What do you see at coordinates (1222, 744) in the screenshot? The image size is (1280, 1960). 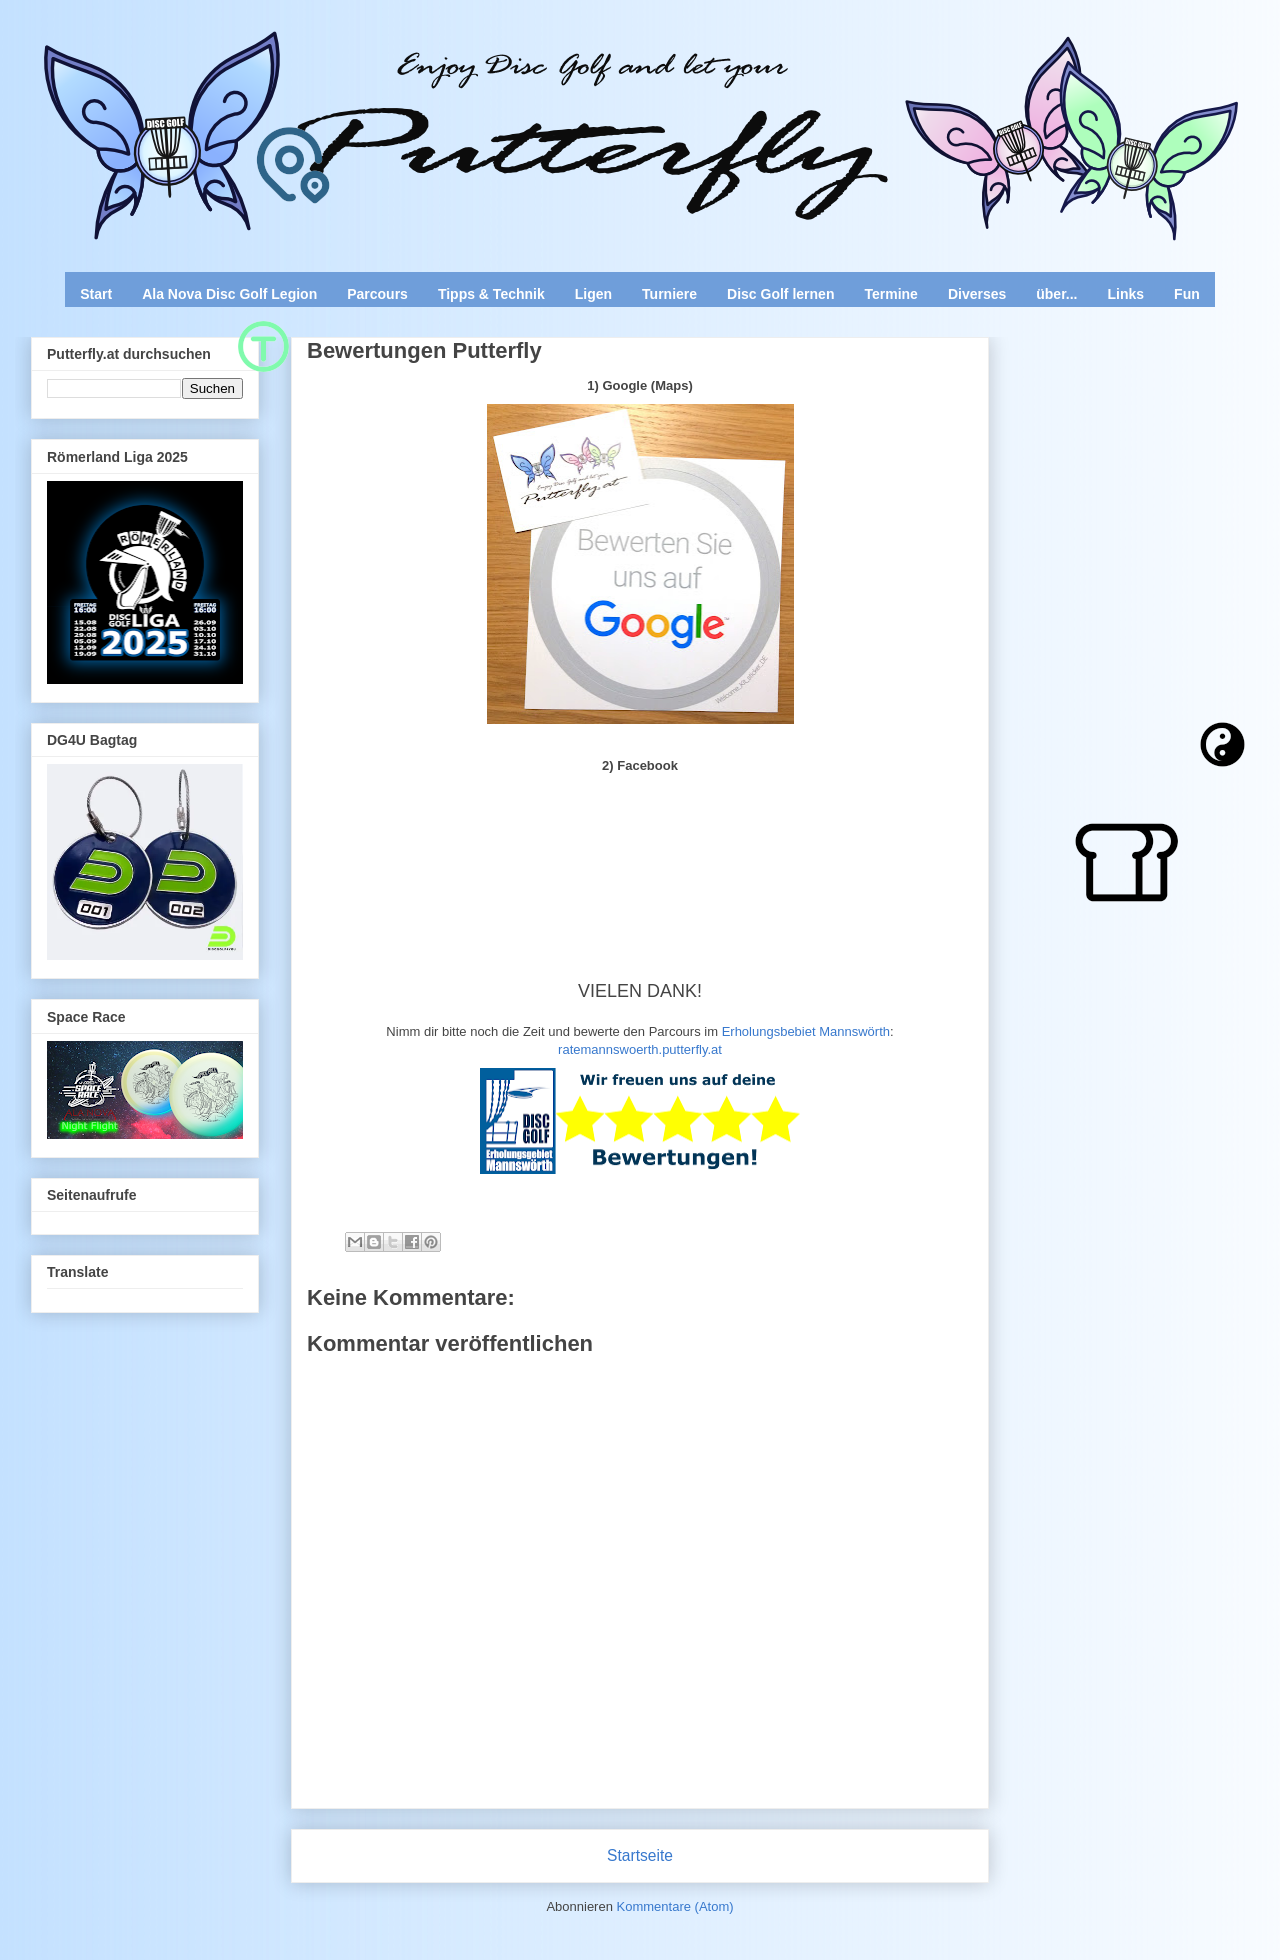 I see `toggle between light and dark mode` at bounding box center [1222, 744].